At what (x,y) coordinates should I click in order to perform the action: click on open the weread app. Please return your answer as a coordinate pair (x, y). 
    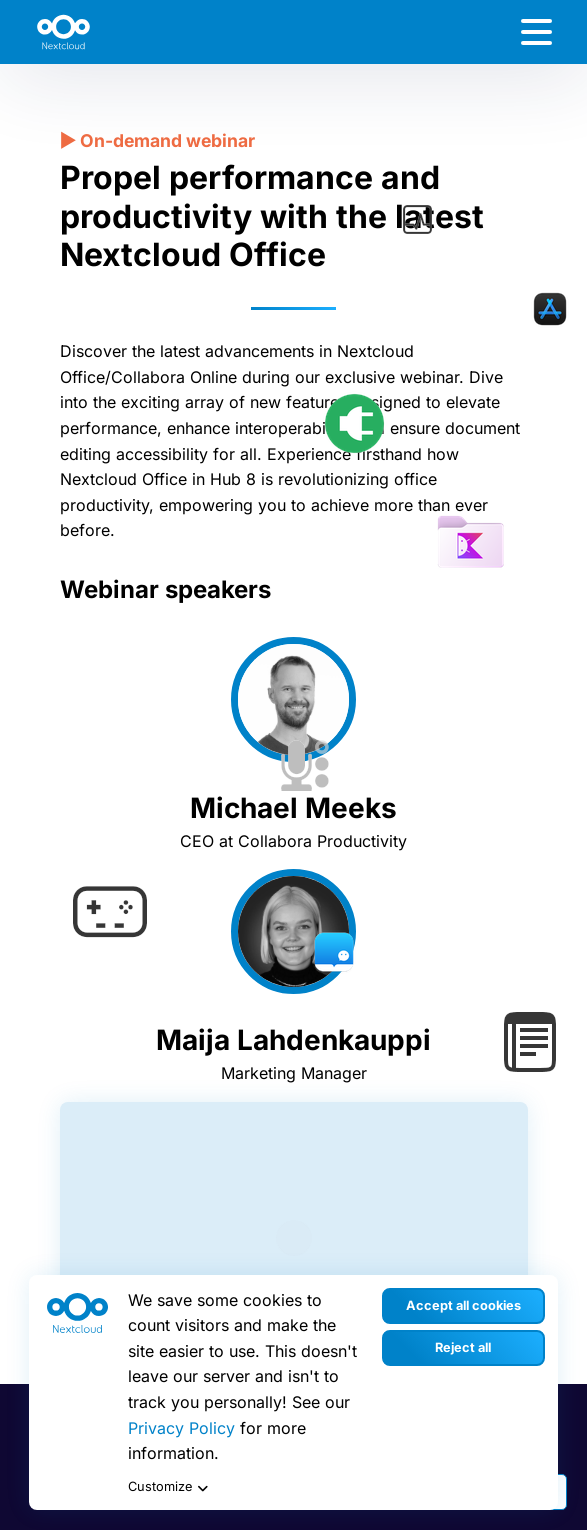
    Looking at the image, I should click on (334, 952).